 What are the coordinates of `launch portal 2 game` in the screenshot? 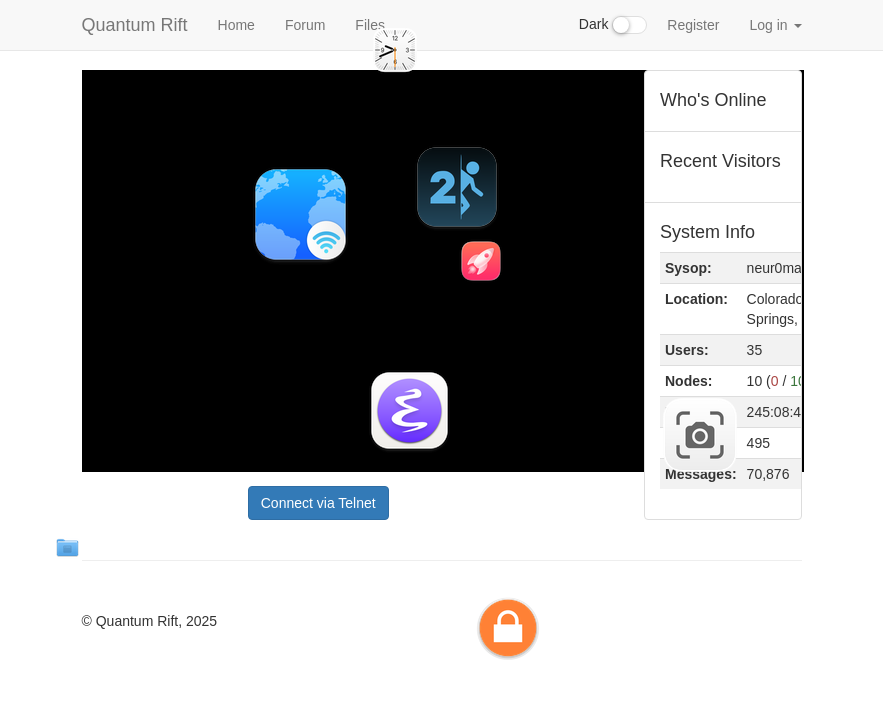 It's located at (457, 187).